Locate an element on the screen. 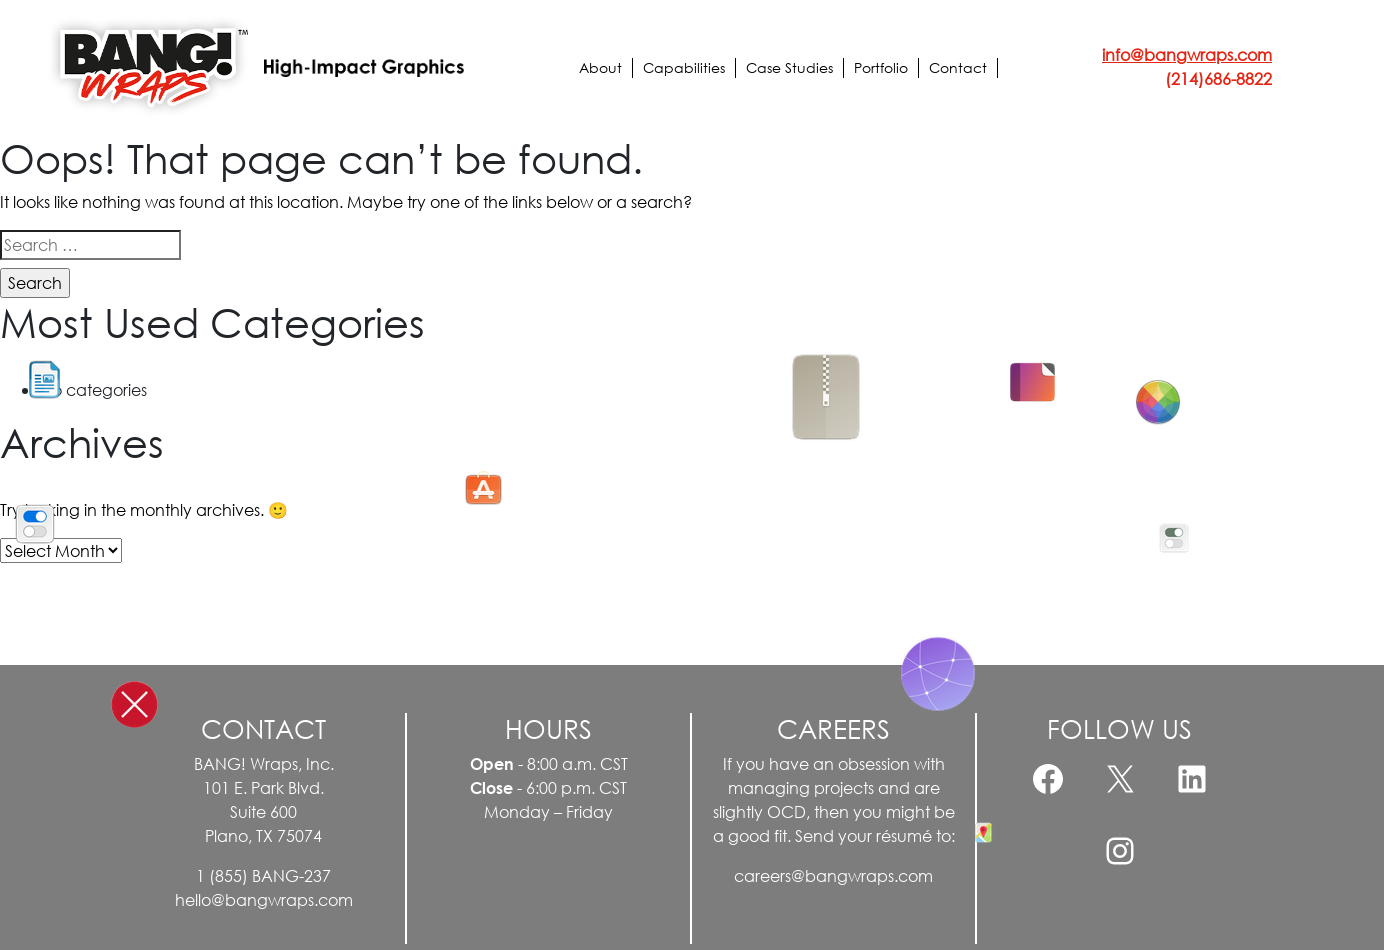 The height and width of the screenshot is (950, 1384). open the software center to browse and install apps is located at coordinates (483, 489).